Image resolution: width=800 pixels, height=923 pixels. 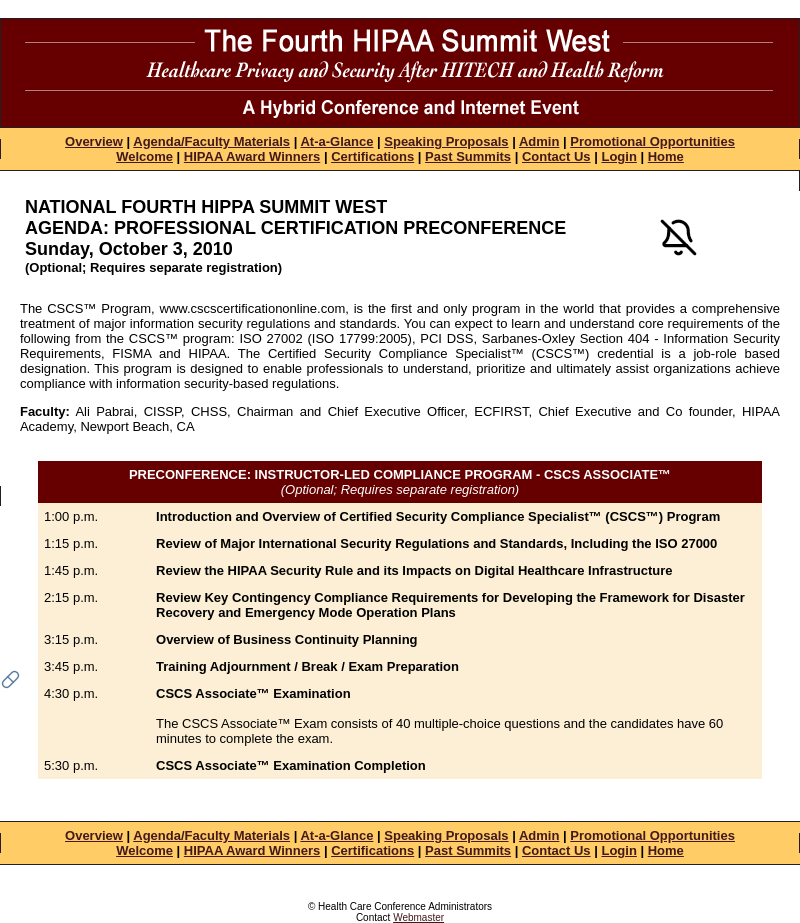 I want to click on access medication reminders or prescriptions, so click(x=10, y=679).